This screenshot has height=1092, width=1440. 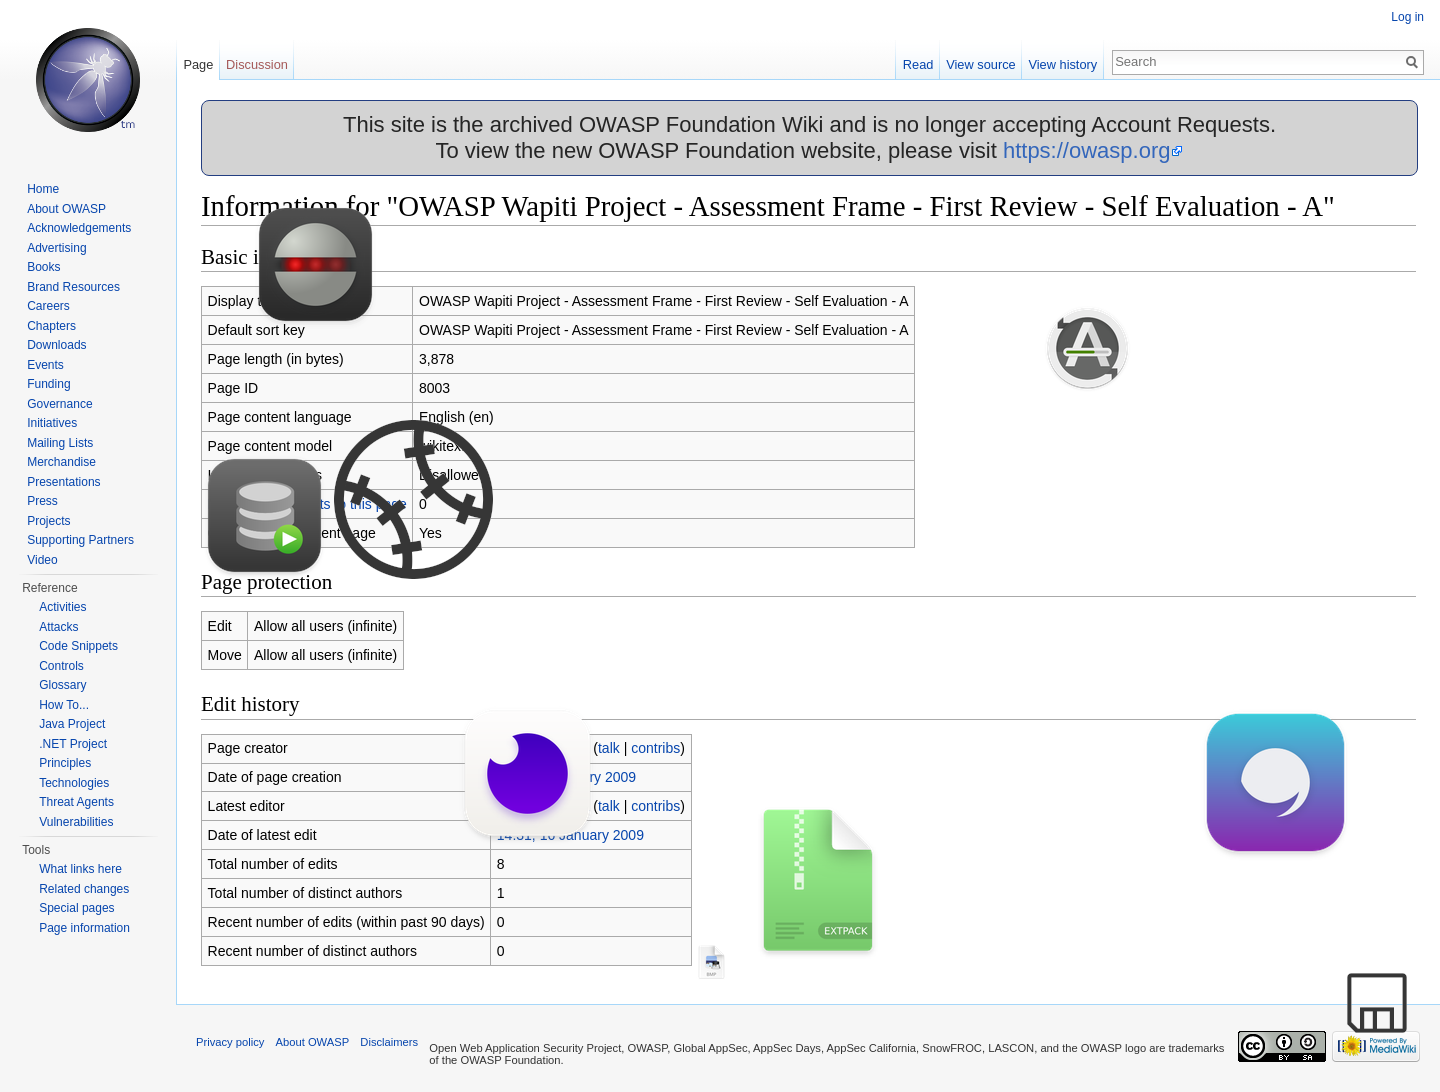 What do you see at coordinates (818, 883) in the screenshot?
I see `virtualbox extension pack file` at bounding box center [818, 883].